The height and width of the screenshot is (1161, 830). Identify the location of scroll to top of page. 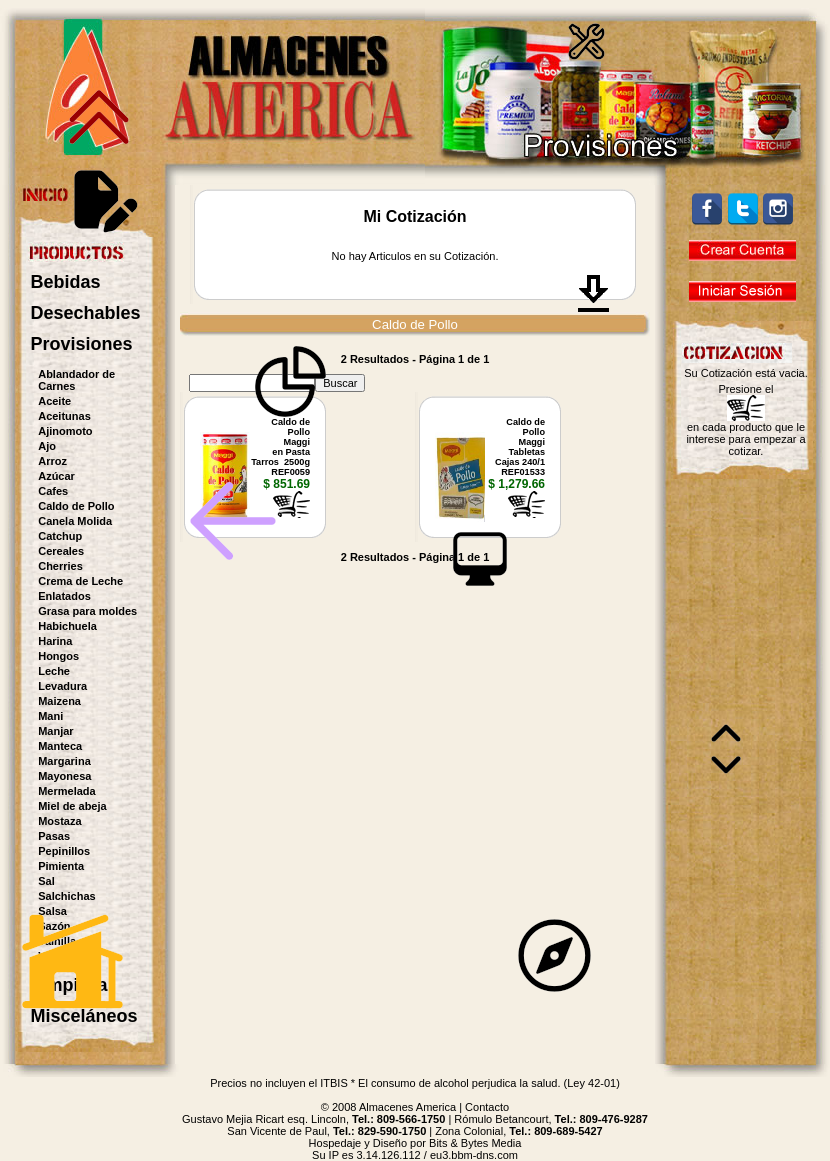
(99, 117).